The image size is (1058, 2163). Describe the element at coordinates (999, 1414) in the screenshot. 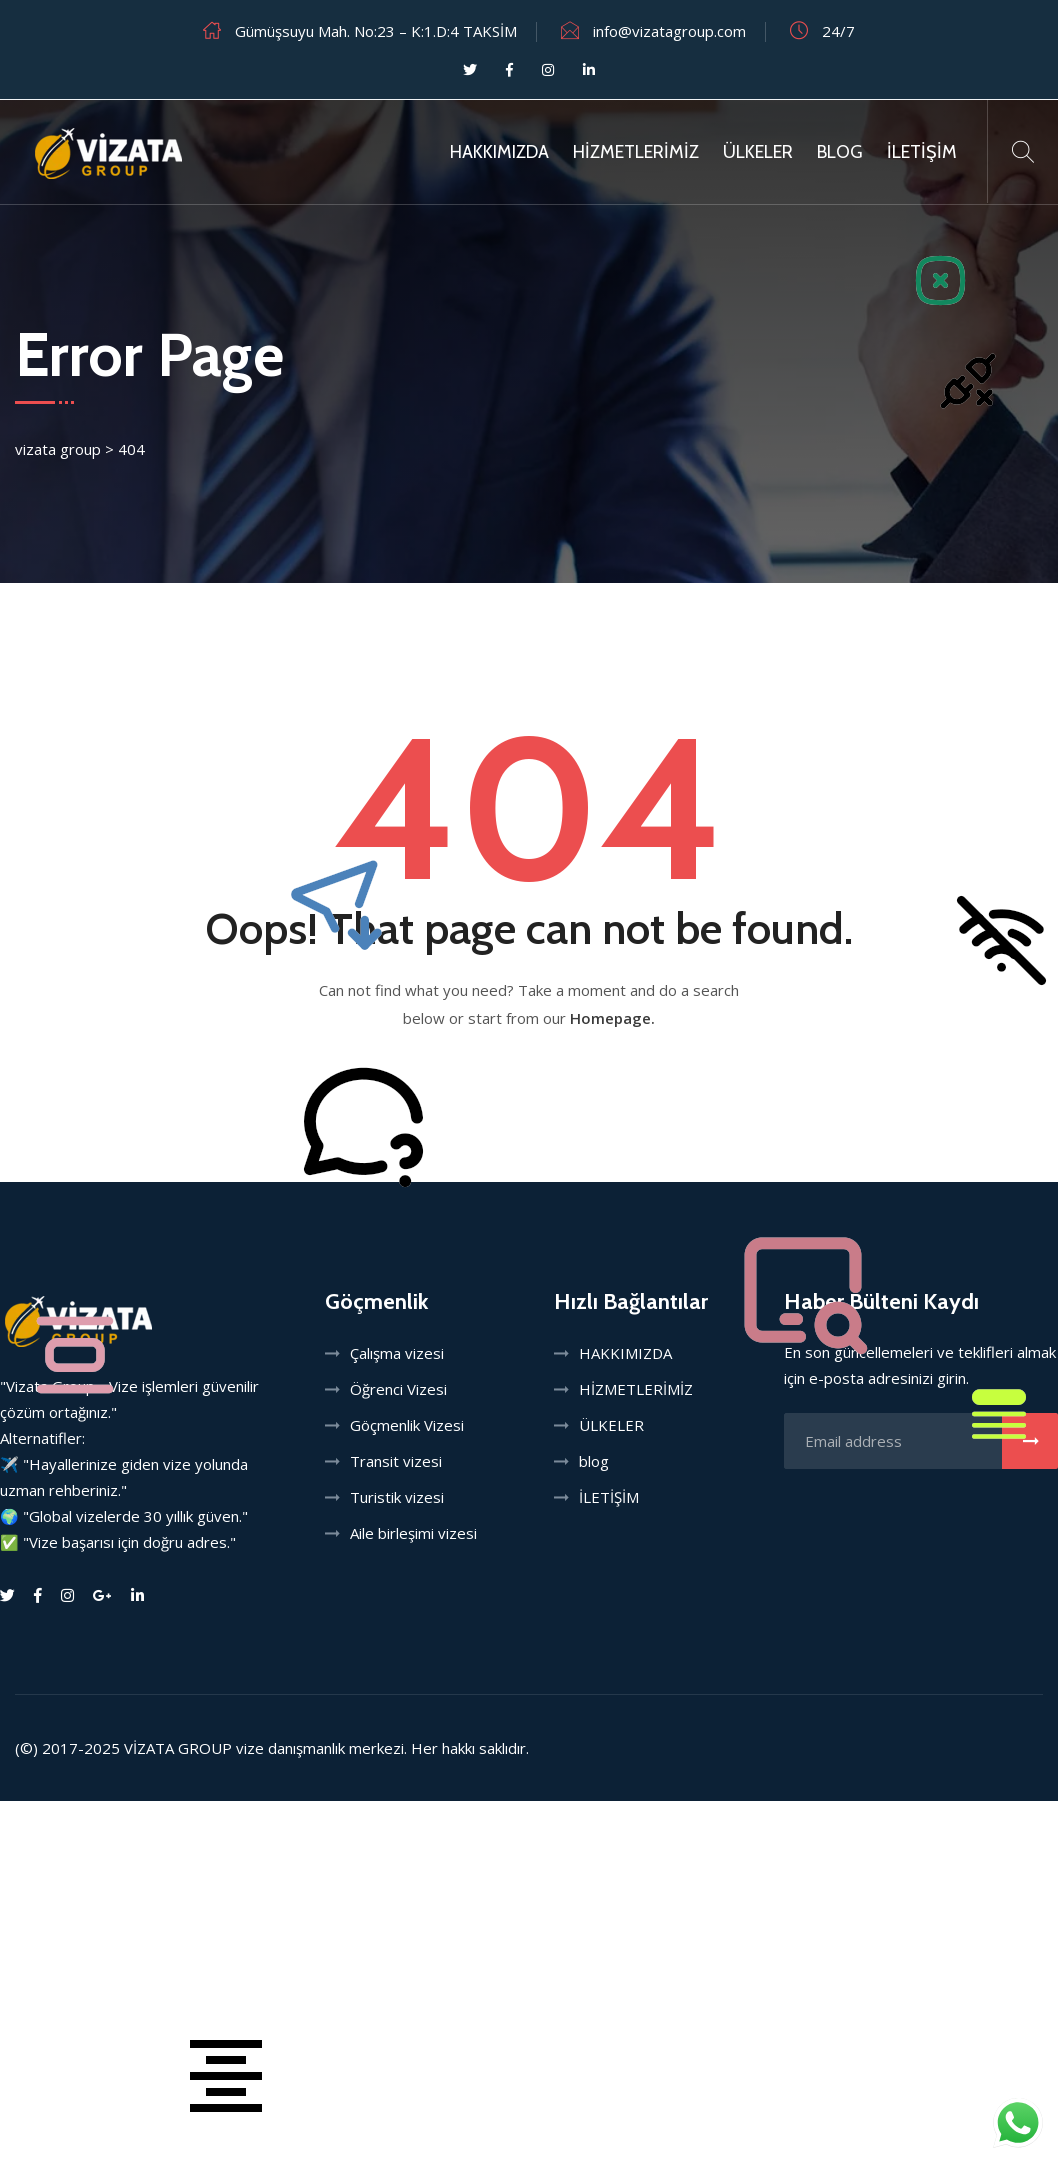

I see `view queue or playlist` at that location.